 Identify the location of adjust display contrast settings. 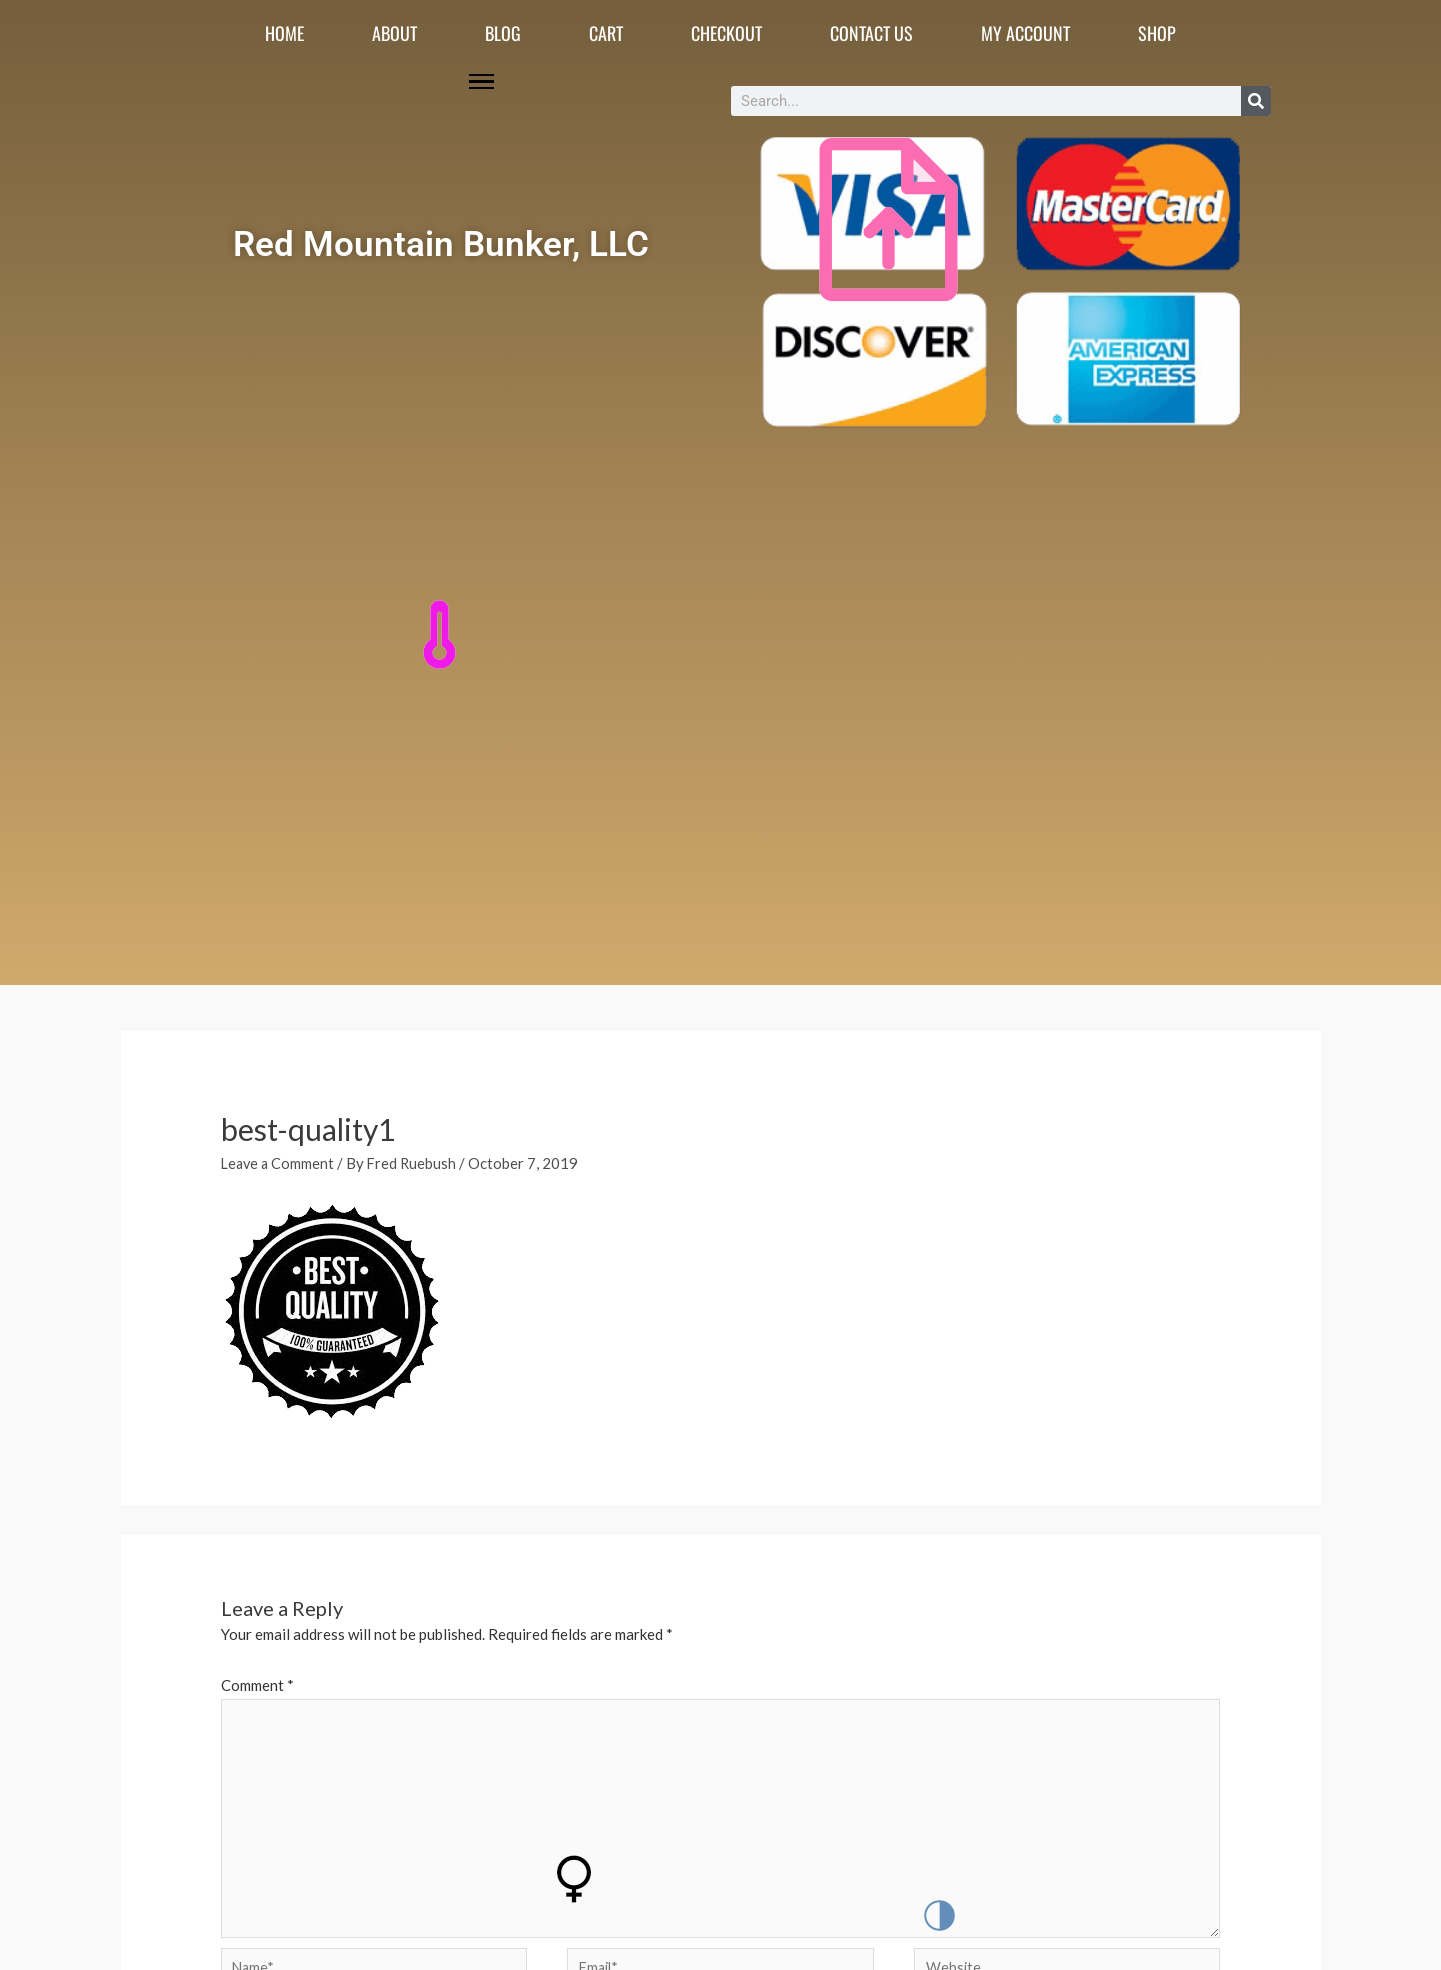
(939, 1915).